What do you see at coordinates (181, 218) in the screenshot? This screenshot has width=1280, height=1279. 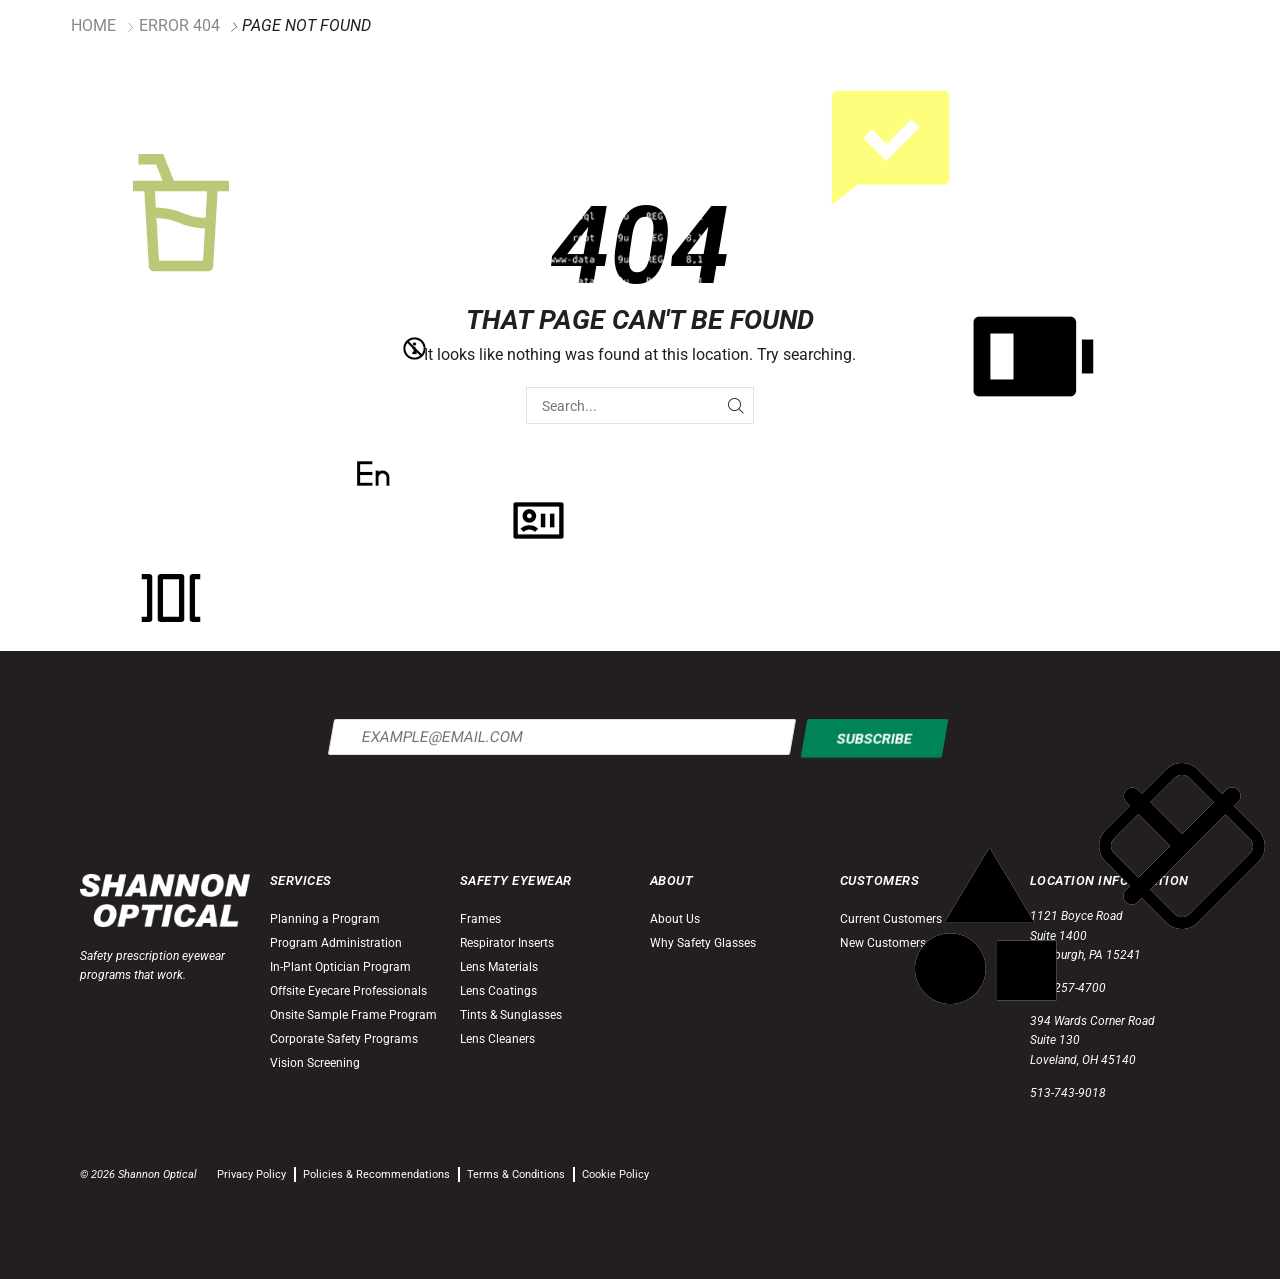 I see `browse drinks or beverages menu` at bounding box center [181, 218].